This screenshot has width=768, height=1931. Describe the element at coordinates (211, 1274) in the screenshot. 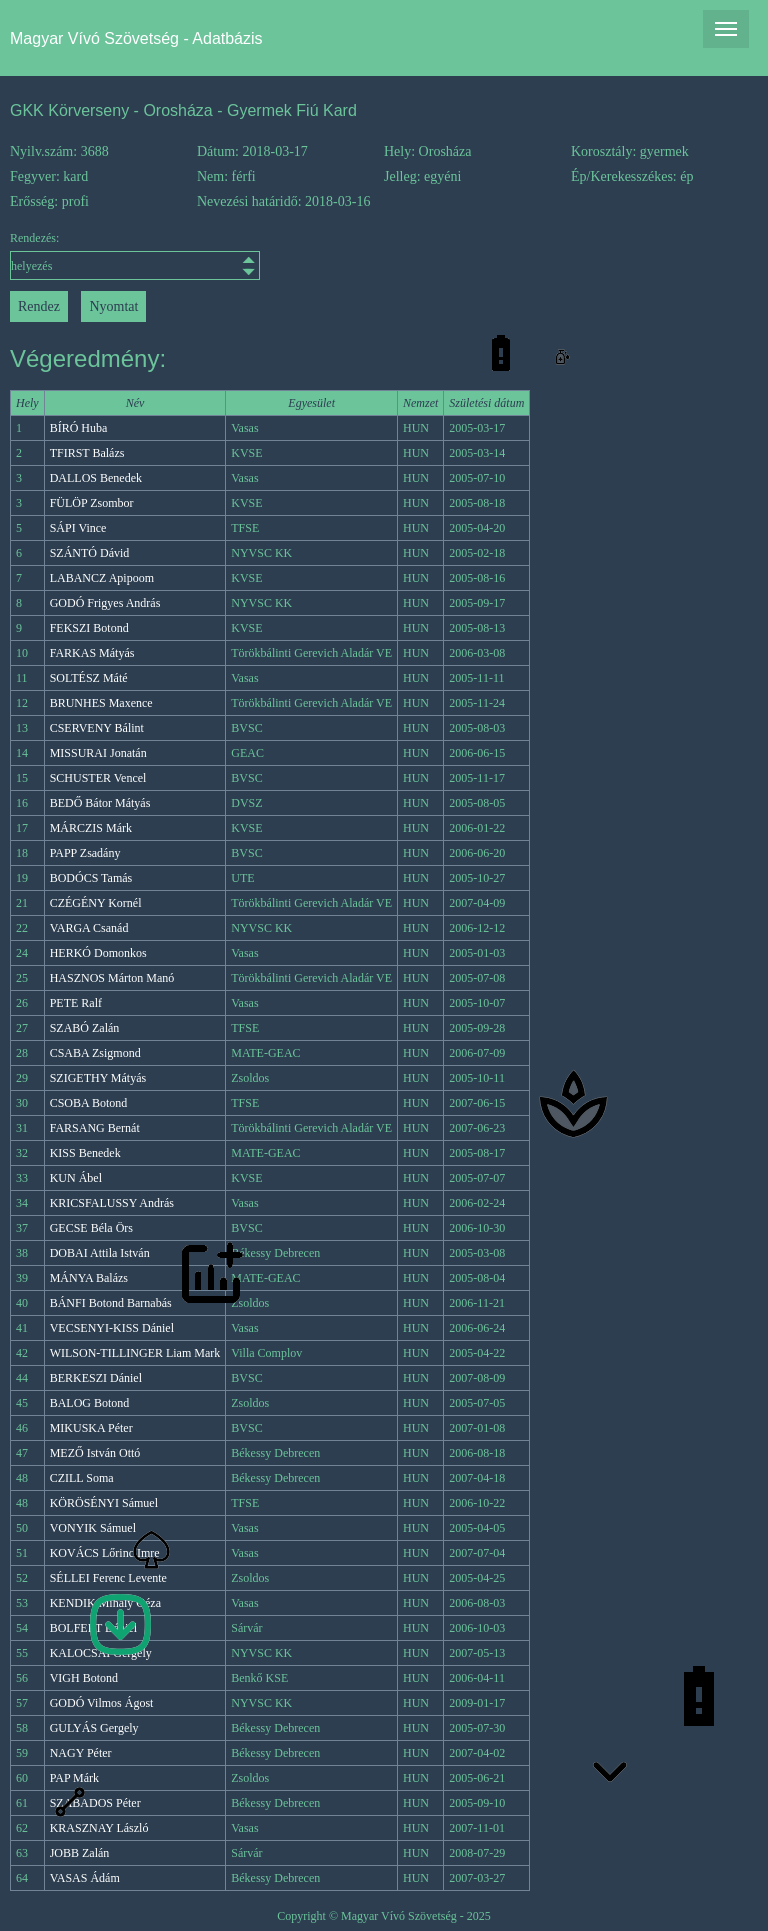

I see `add a new chart or graph` at that location.